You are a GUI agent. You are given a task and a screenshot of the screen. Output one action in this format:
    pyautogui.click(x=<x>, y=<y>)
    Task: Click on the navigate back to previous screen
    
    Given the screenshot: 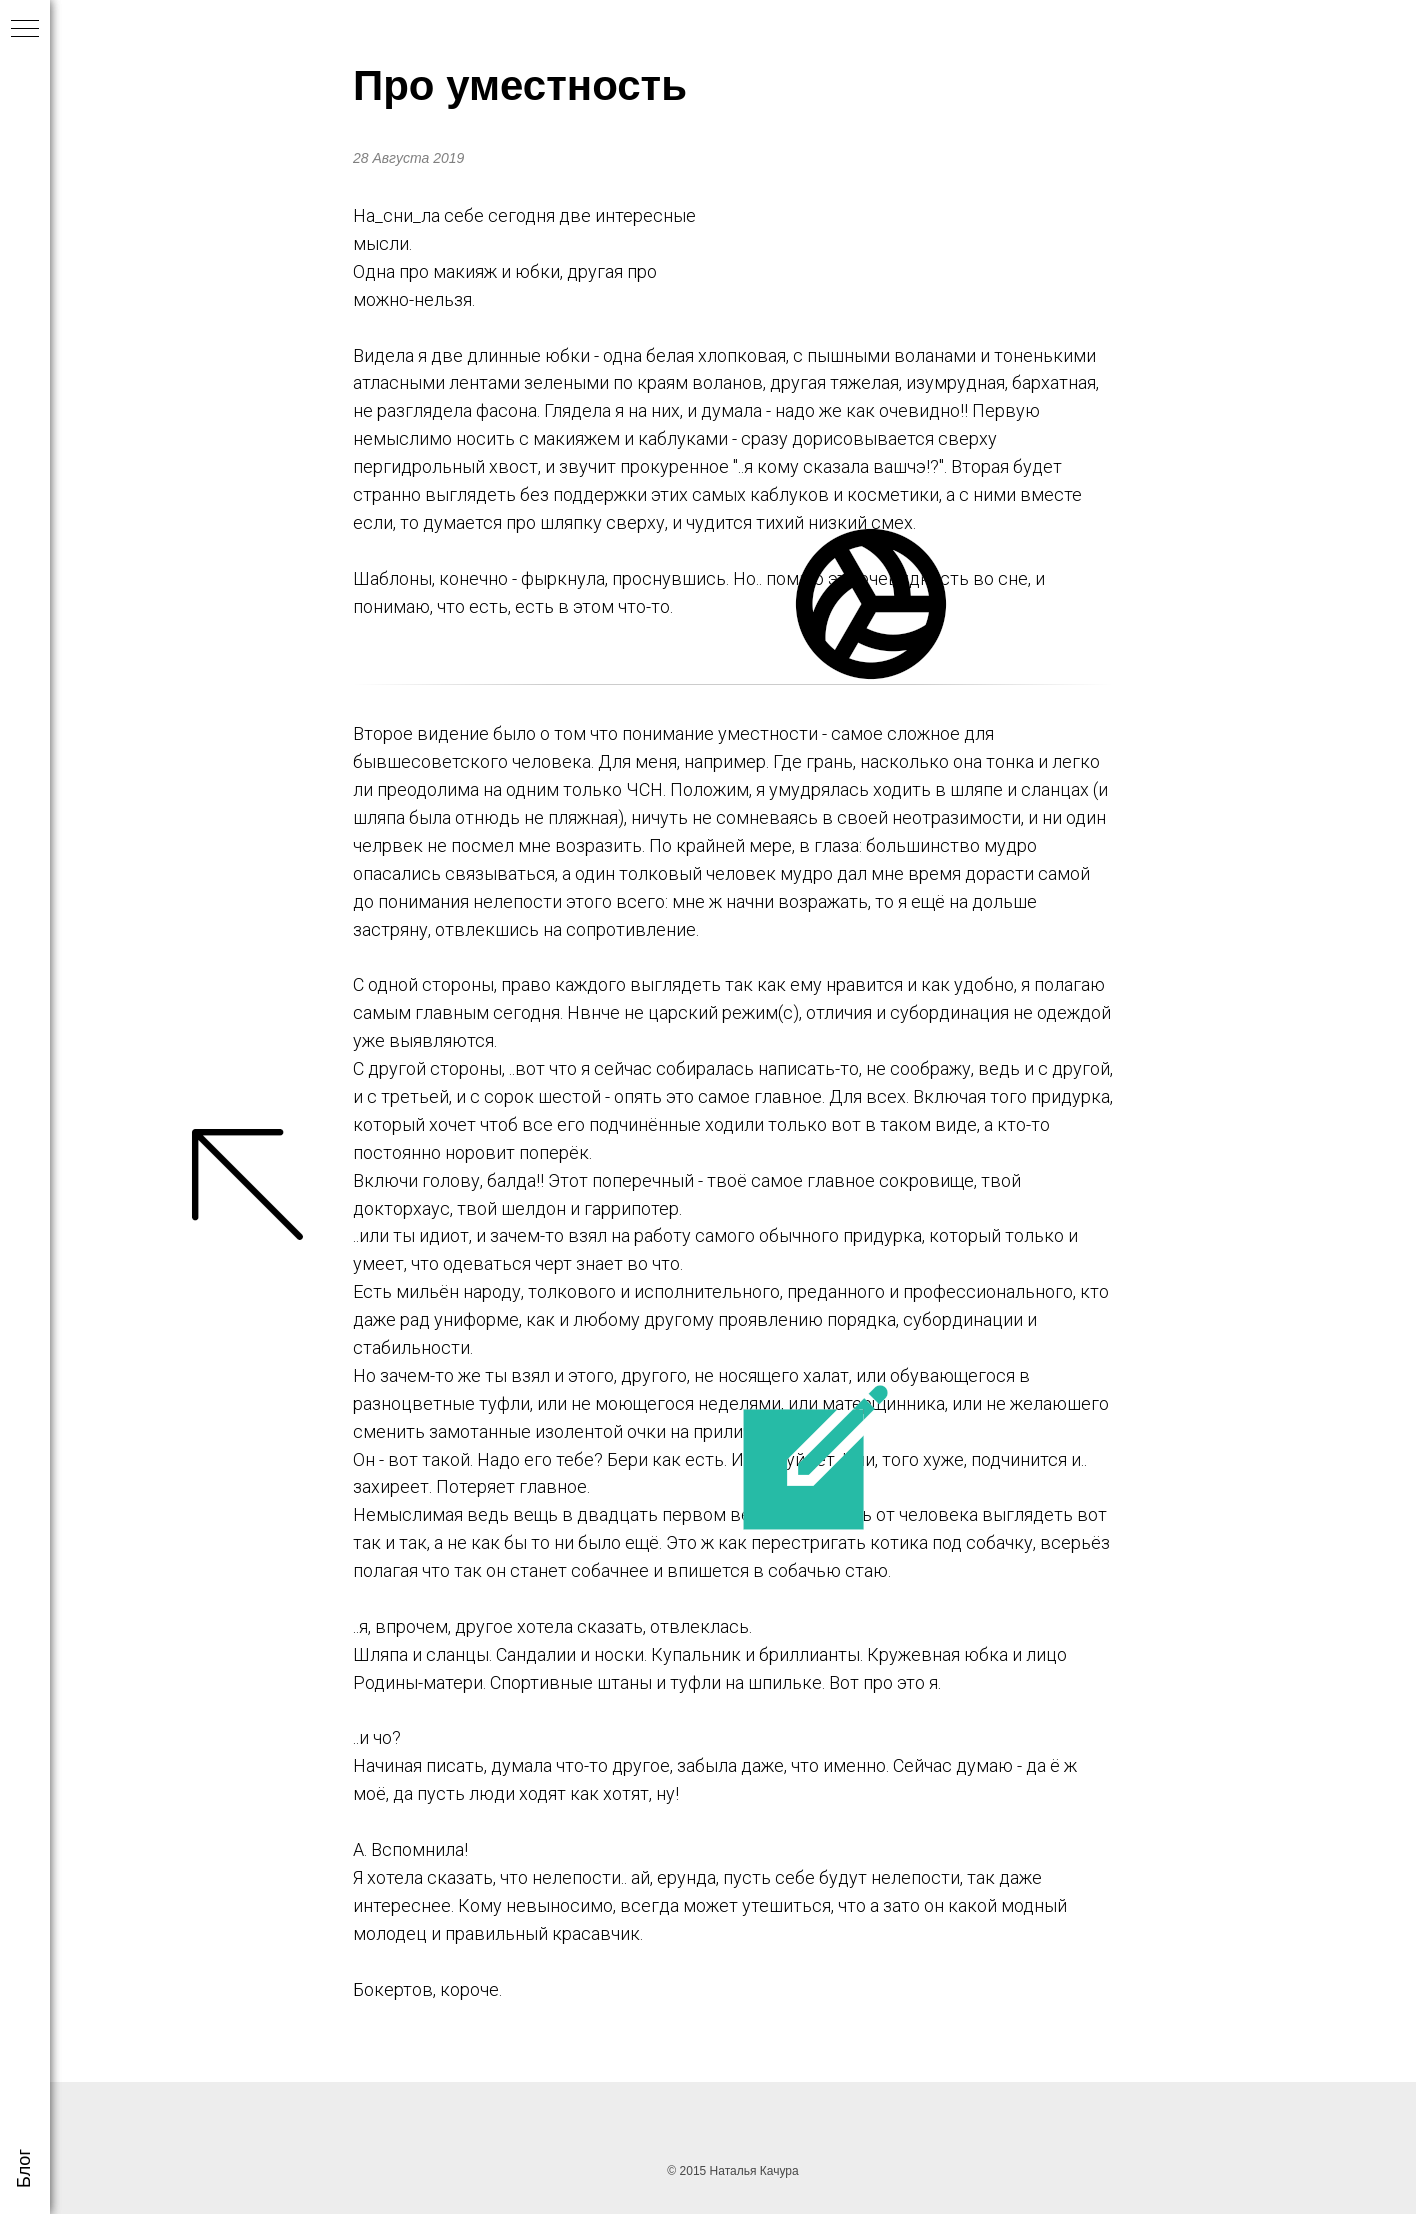 What is the action you would take?
    pyautogui.click(x=247, y=1184)
    